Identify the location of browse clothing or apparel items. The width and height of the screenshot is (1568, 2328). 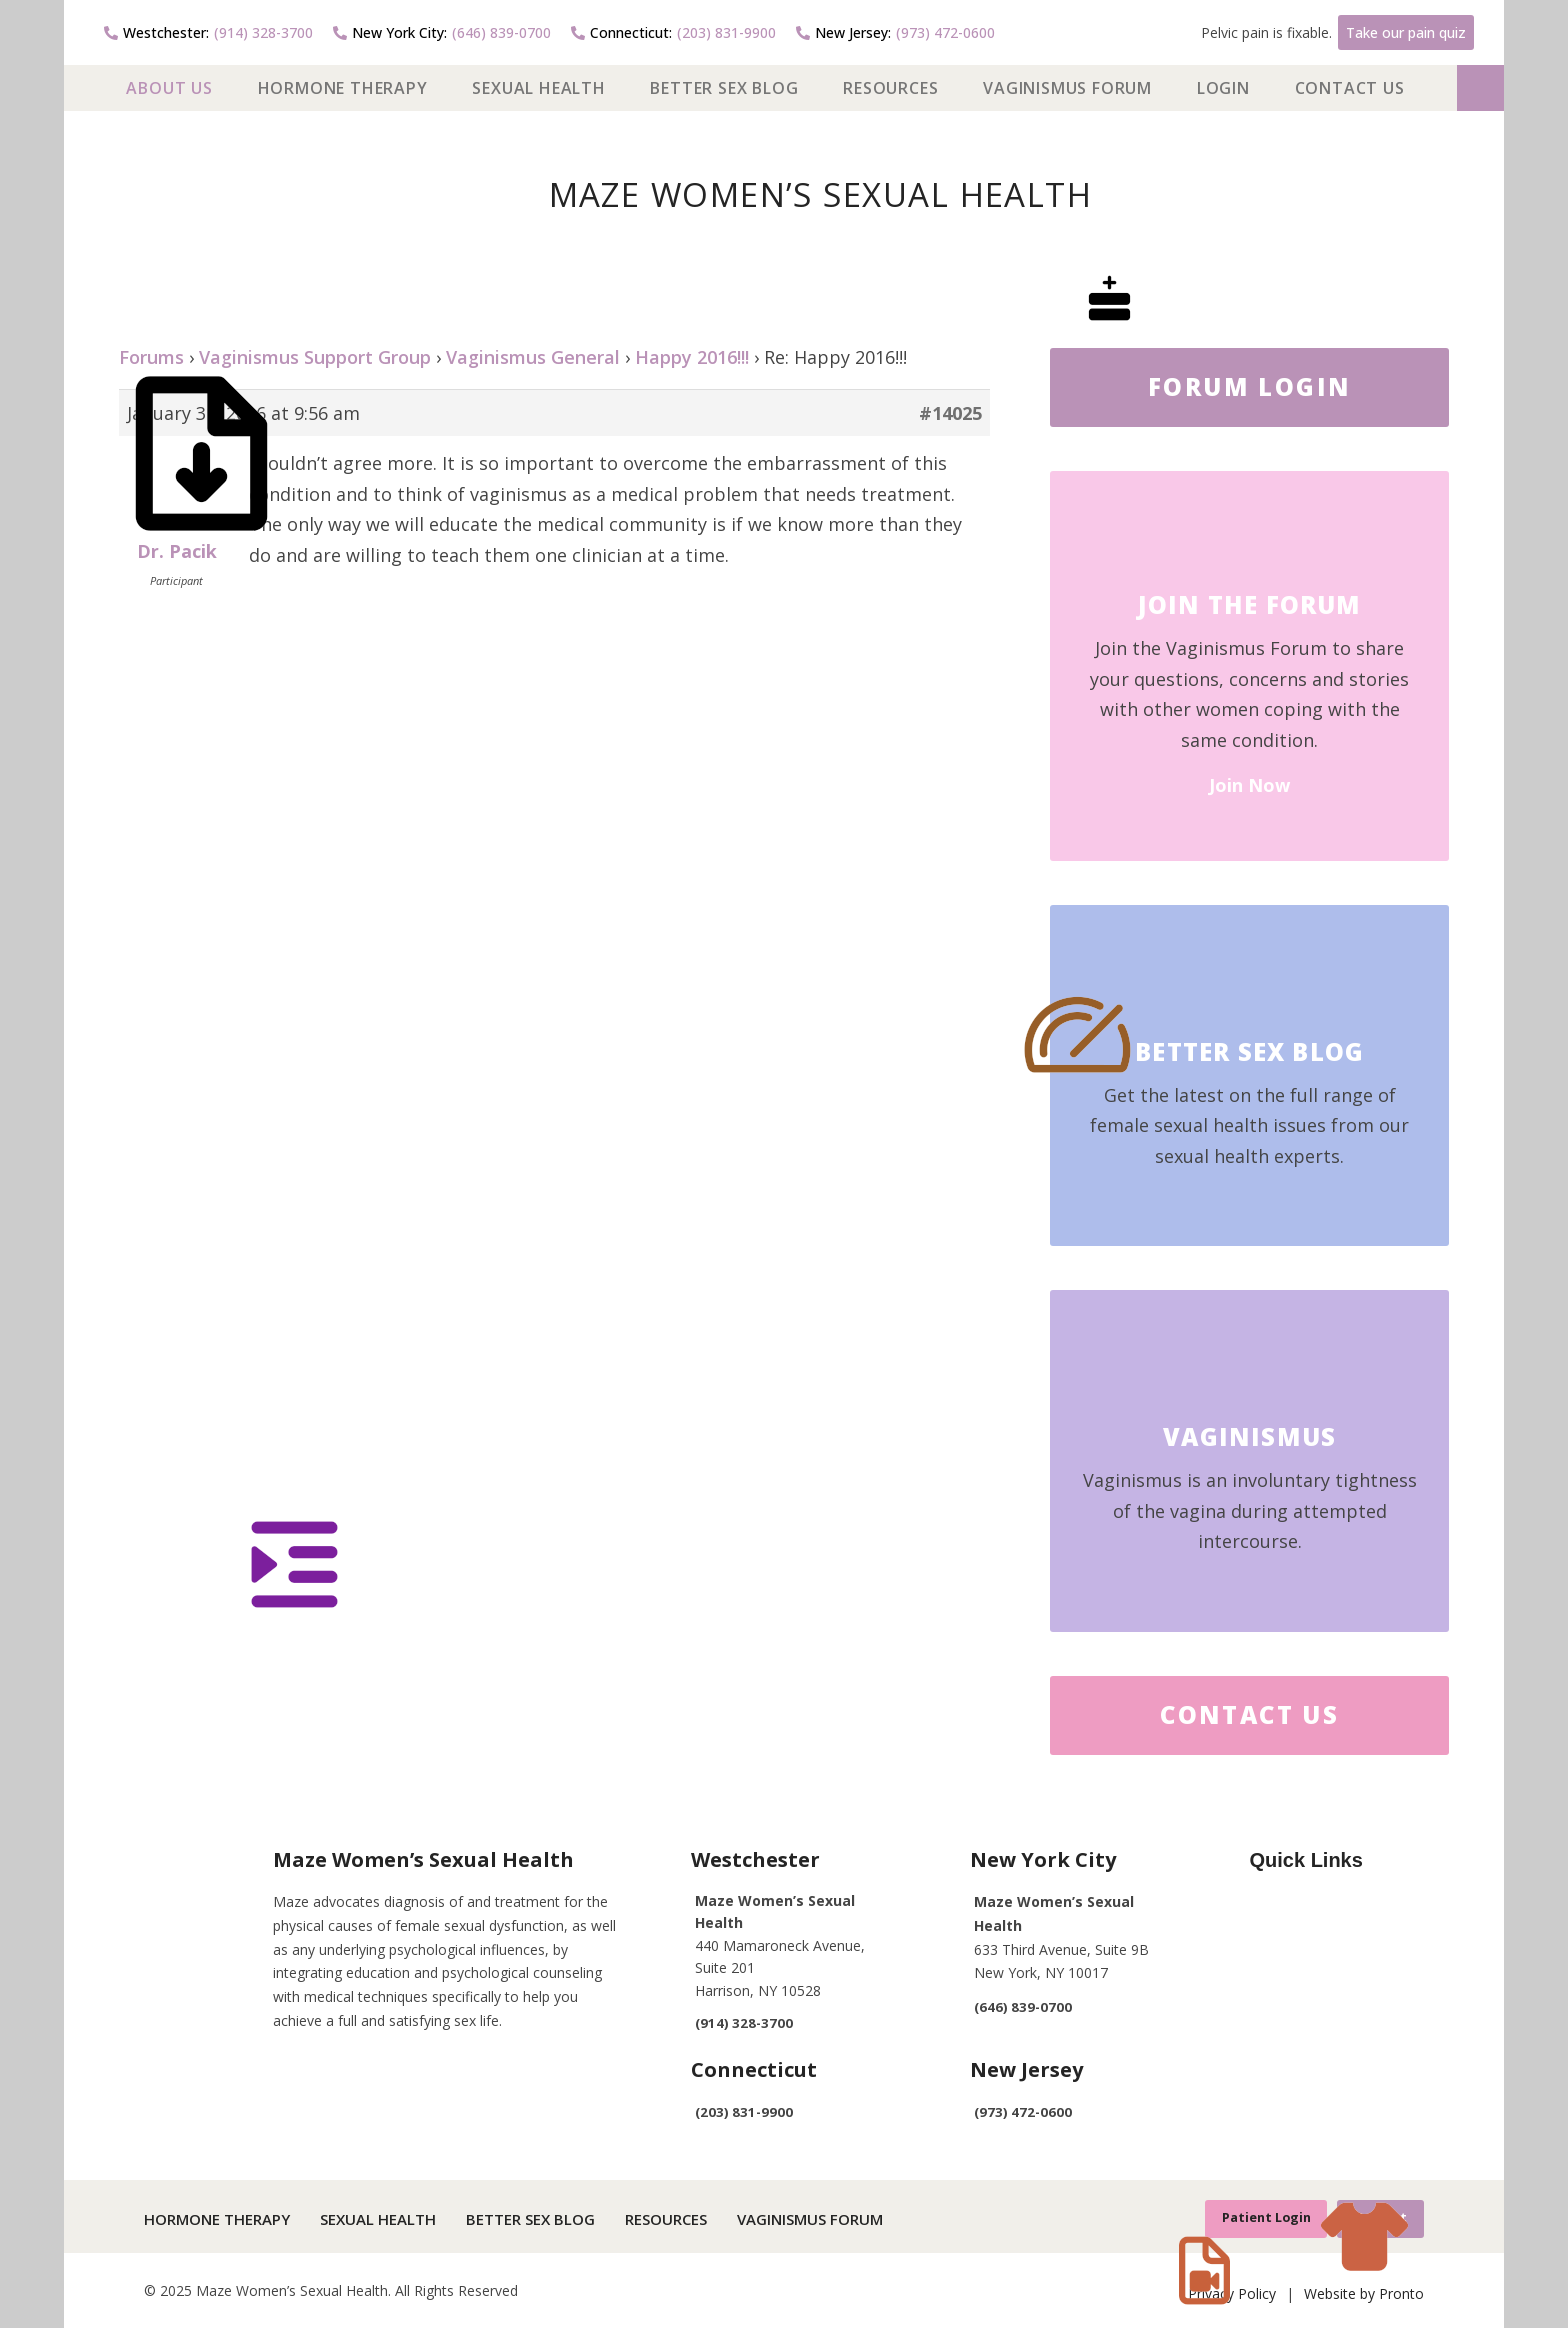
(1364, 2234).